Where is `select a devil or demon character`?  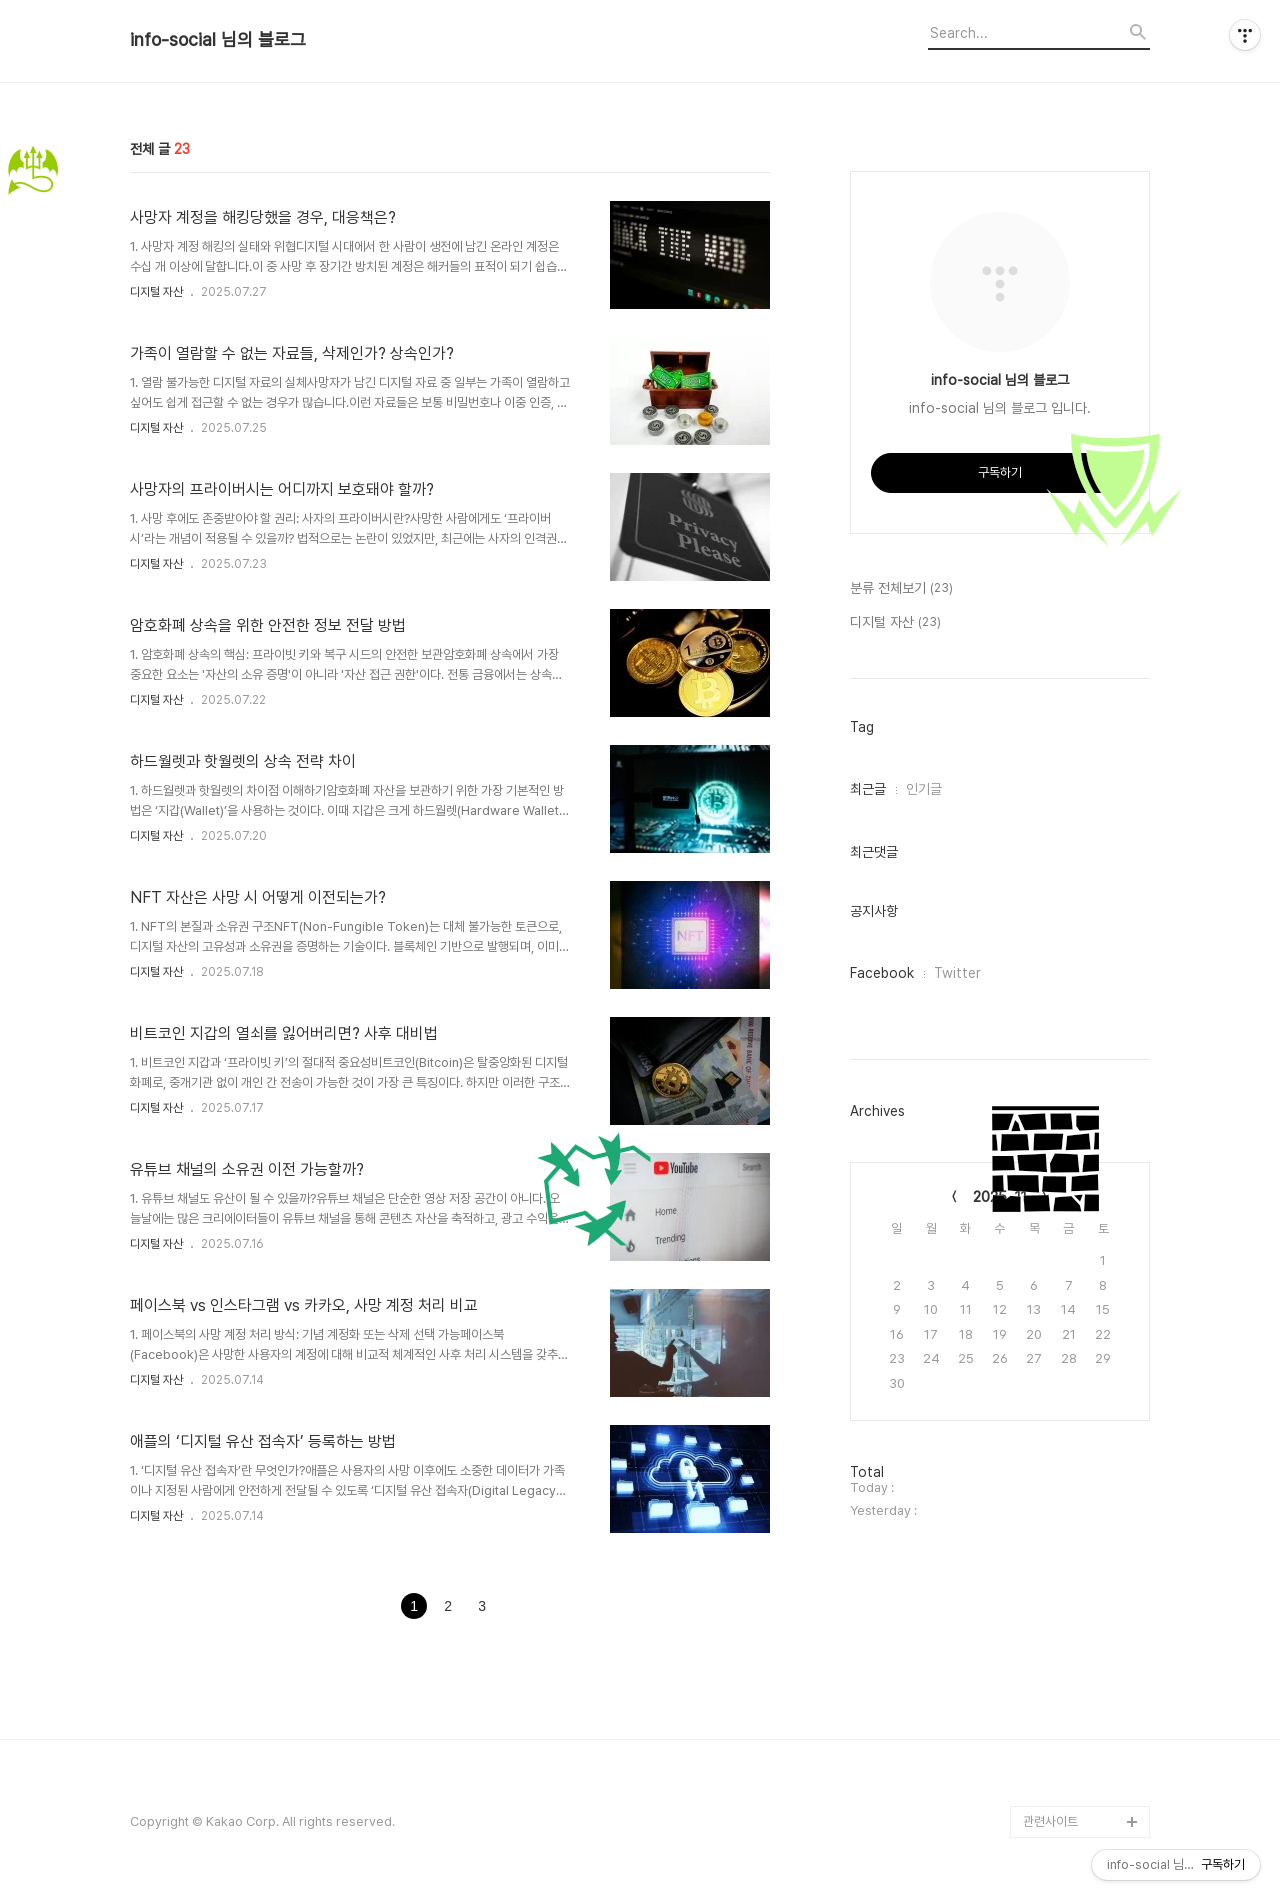 select a devil or demon character is located at coordinates (33, 170).